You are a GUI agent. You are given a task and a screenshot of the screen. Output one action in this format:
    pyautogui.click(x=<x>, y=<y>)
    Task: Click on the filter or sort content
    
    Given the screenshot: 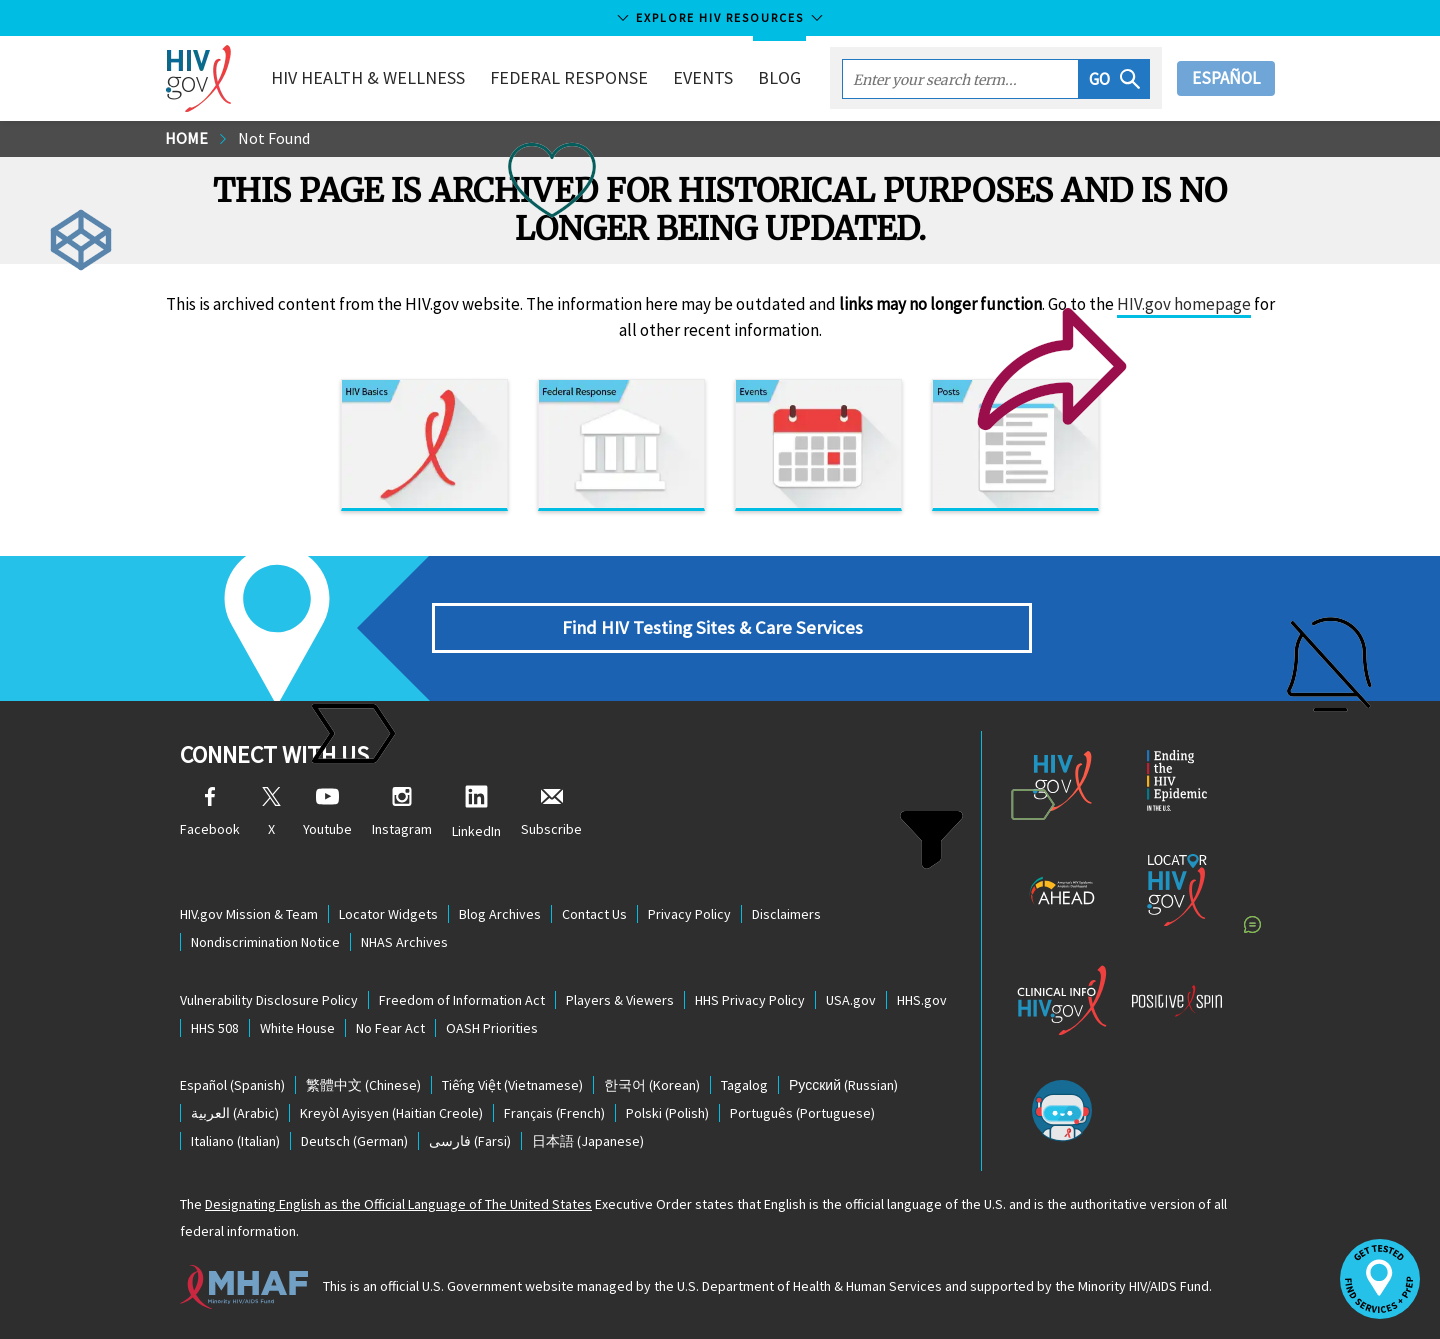 What is the action you would take?
    pyautogui.click(x=931, y=837)
    